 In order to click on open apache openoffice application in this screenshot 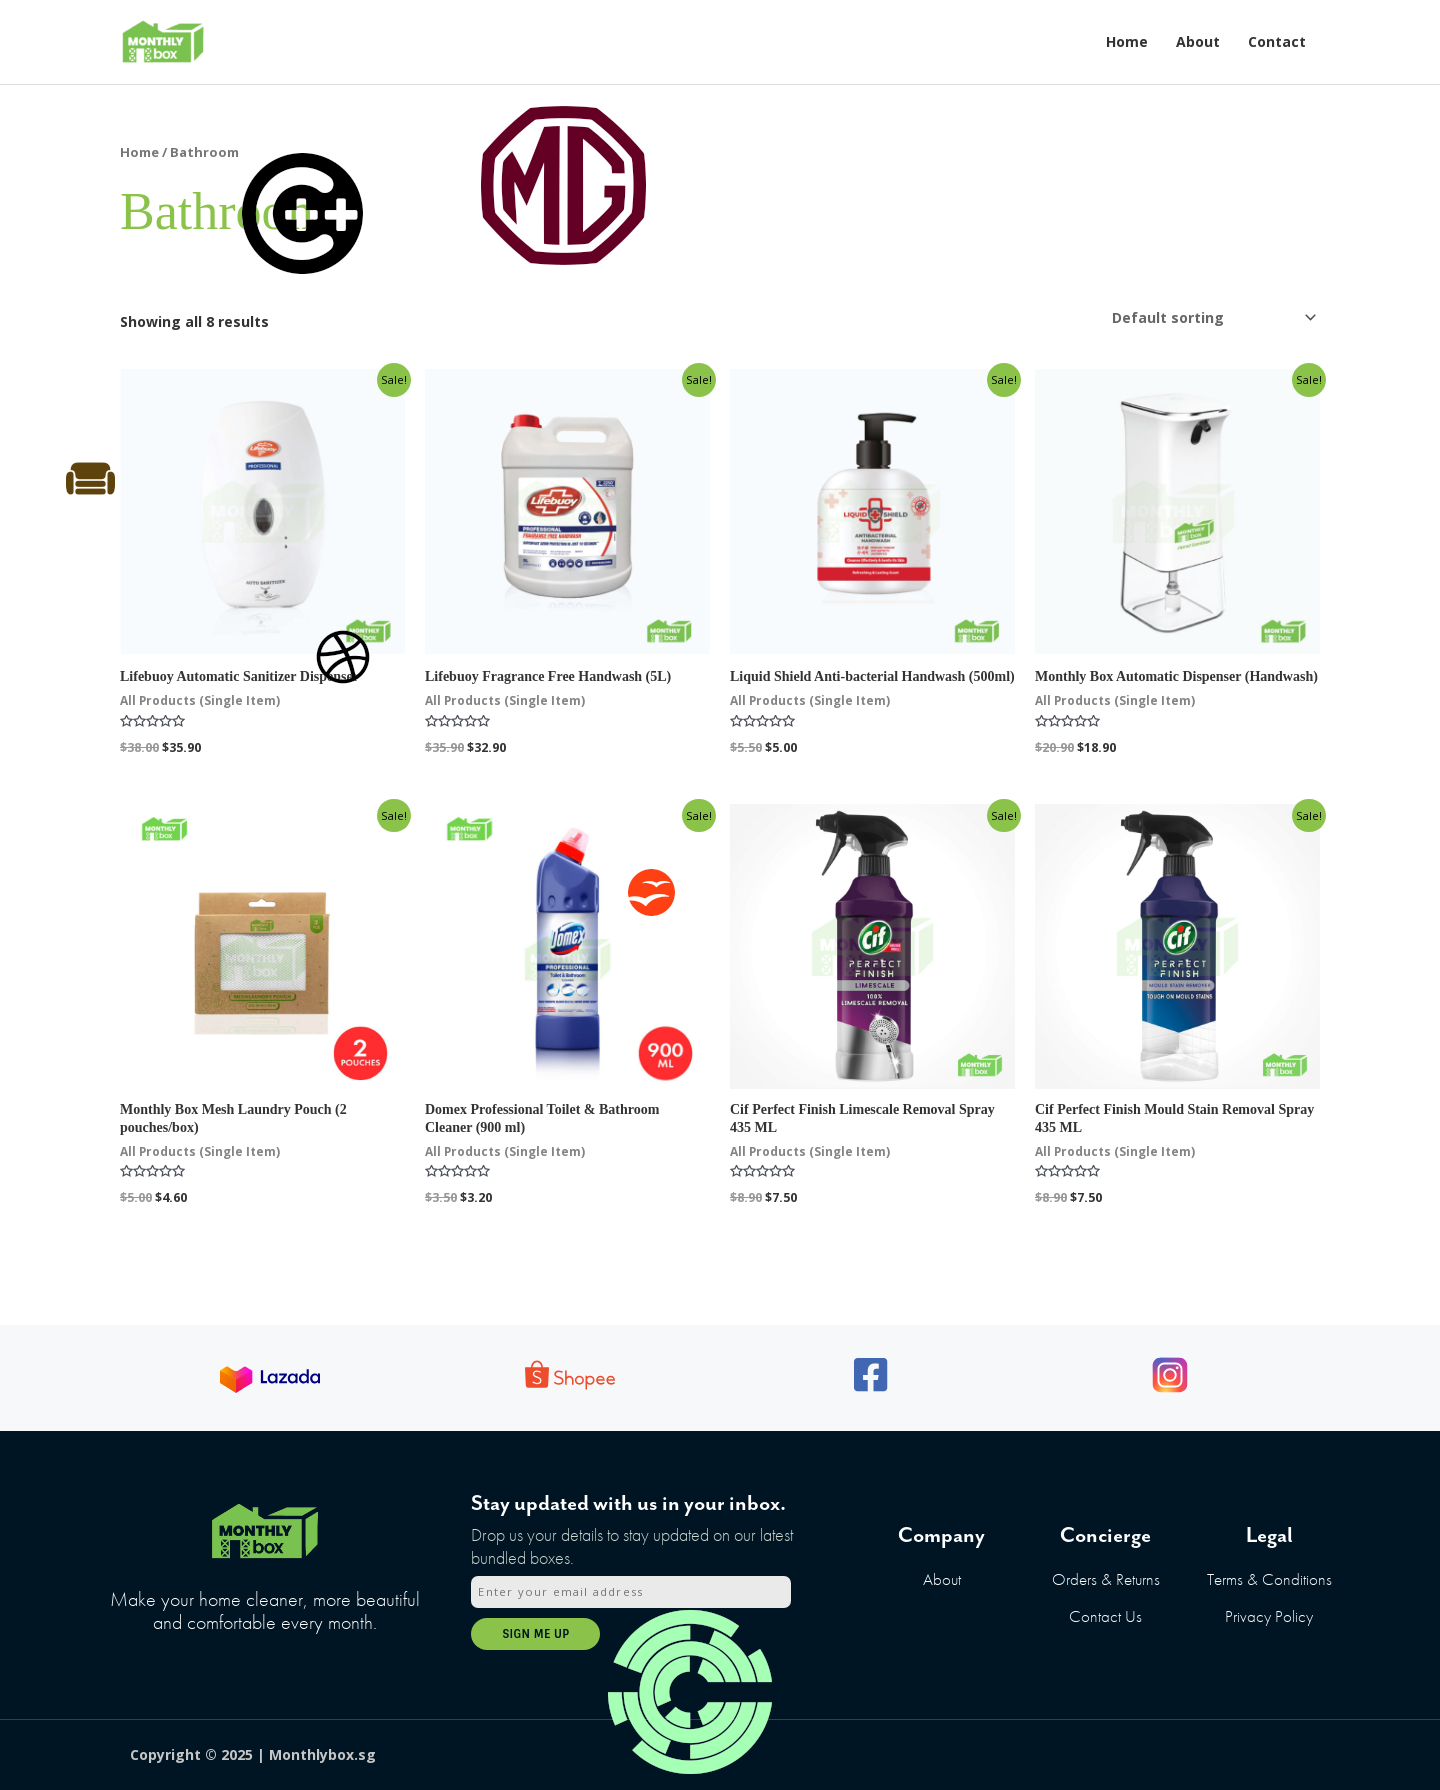, I will do `click(651, 892)`.